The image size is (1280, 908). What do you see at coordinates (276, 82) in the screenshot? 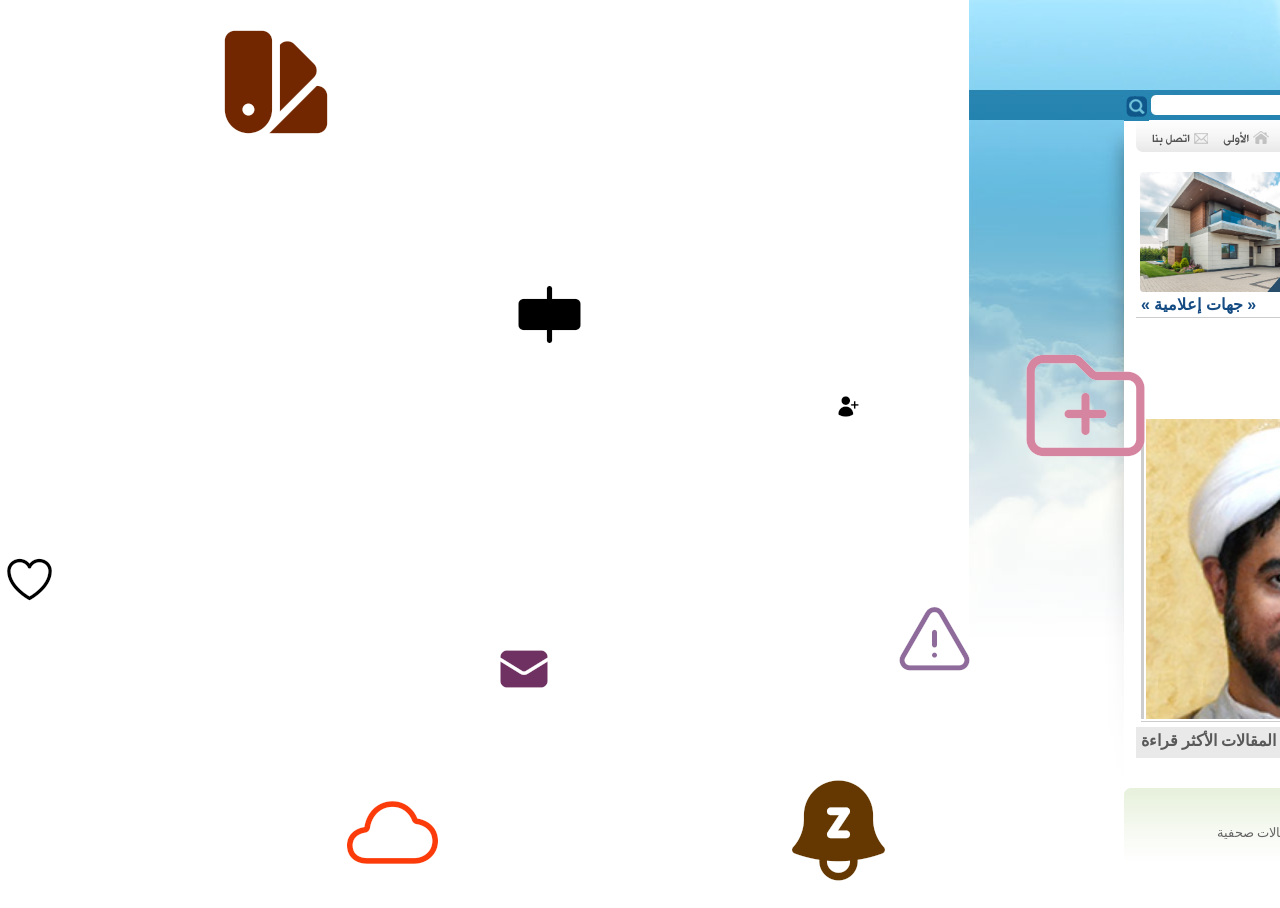
I see `access color palette or theme options` at bounding box center [276, 82].